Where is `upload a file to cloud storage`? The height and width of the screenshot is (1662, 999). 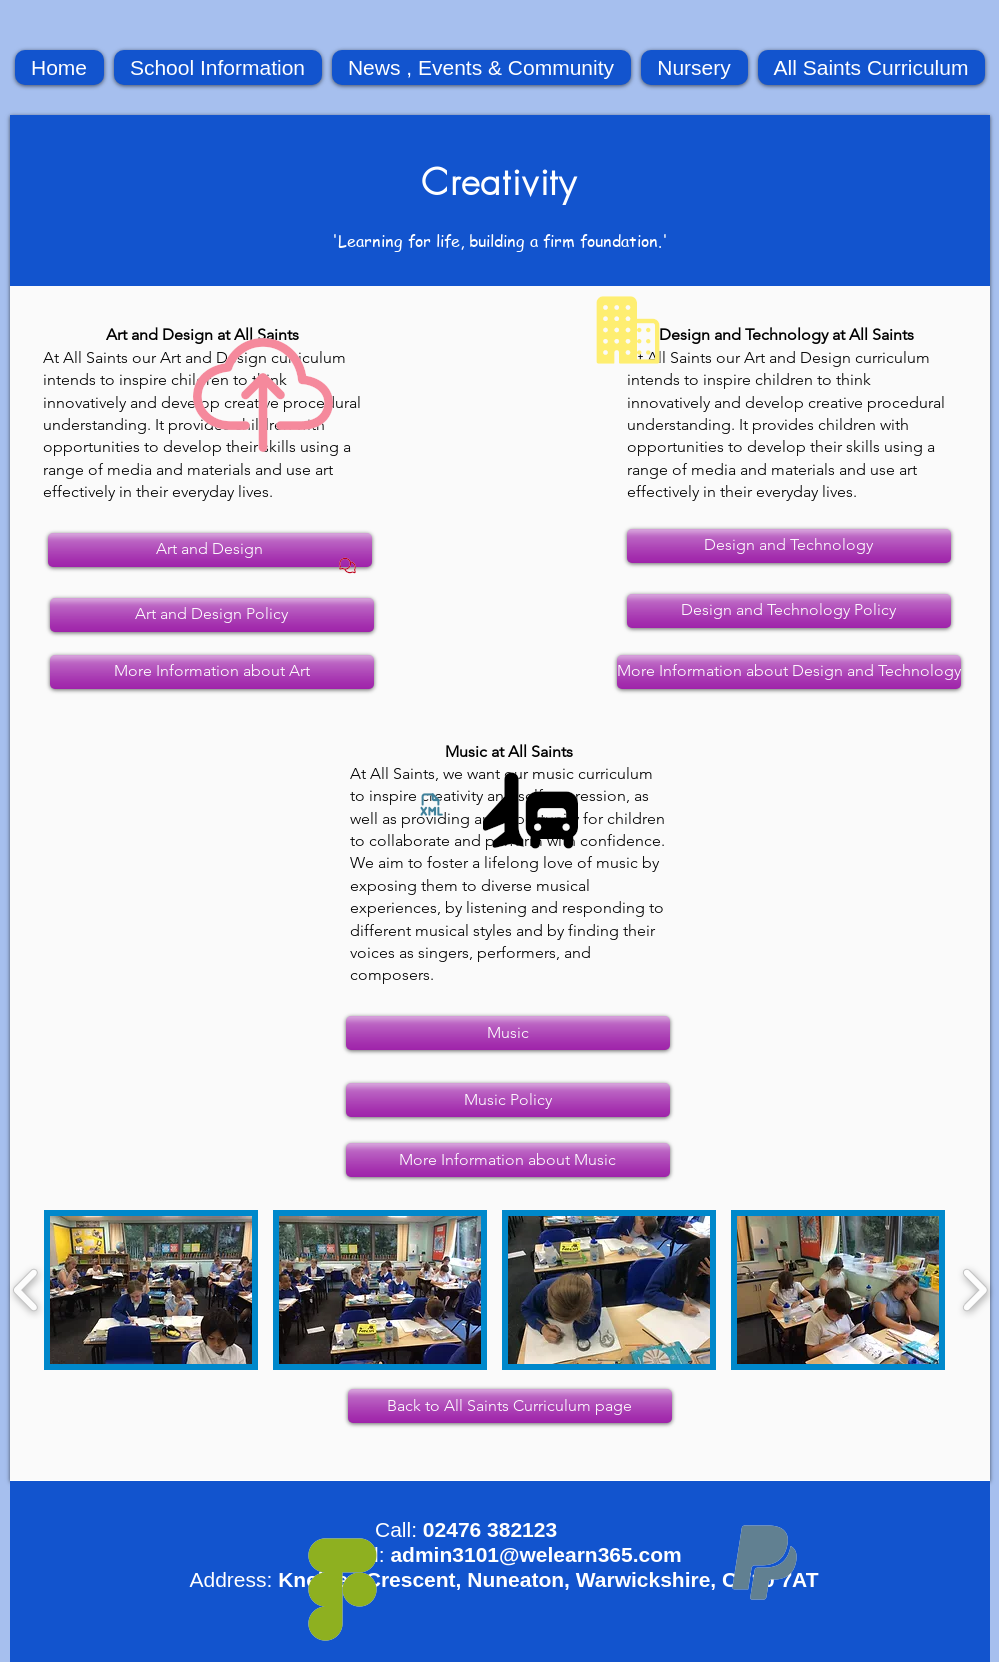 upload a file to cloud storage is located at coordinates (263, 395).